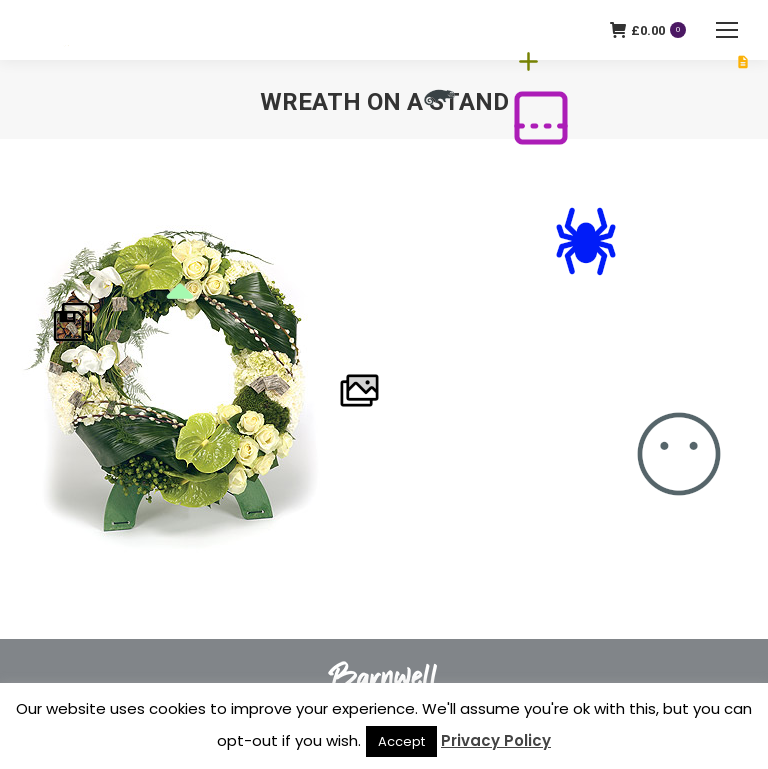  I want to click on openSUSE Linux distribution logo, so click(439, 97).